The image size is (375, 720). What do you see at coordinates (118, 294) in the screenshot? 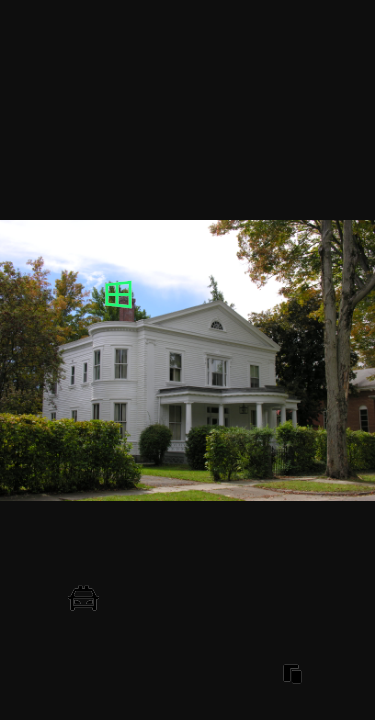
I see `open windows settings or system options` at bounding box center [118, 294].